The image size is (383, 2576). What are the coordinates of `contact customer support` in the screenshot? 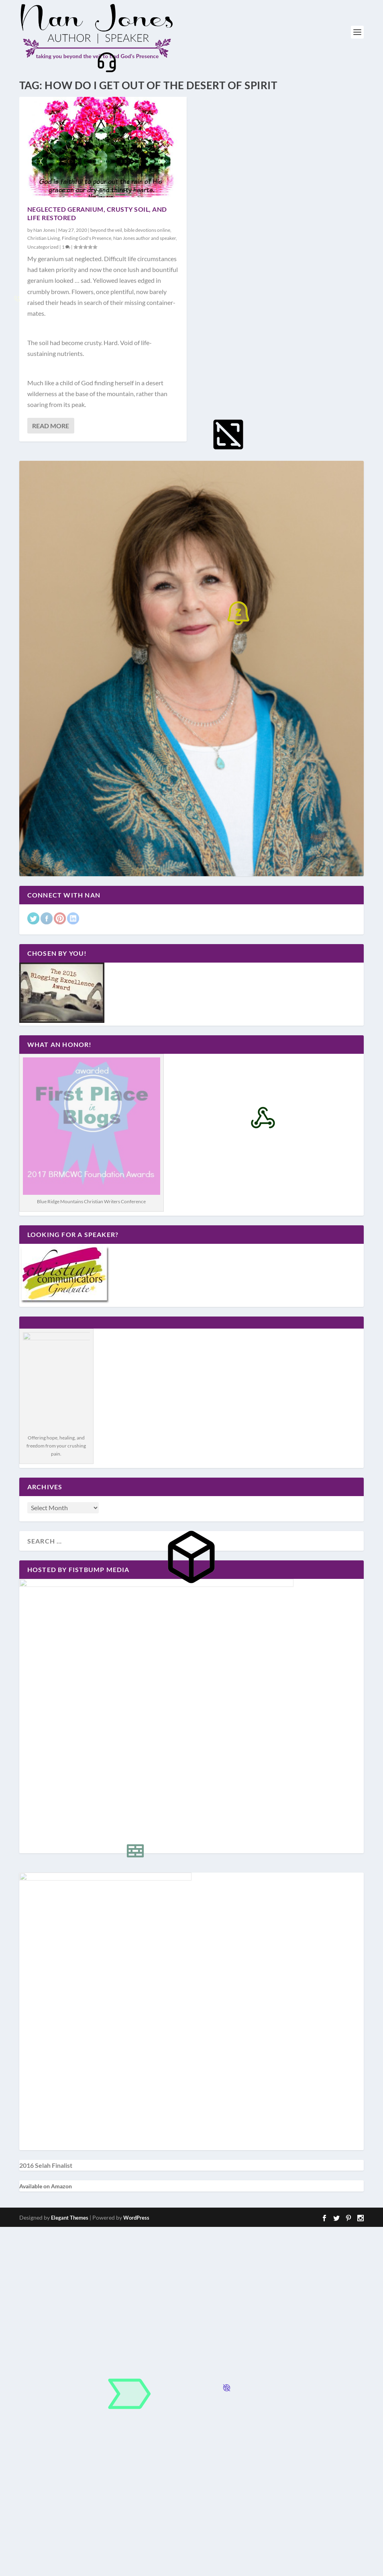 It's located at (107, 62).